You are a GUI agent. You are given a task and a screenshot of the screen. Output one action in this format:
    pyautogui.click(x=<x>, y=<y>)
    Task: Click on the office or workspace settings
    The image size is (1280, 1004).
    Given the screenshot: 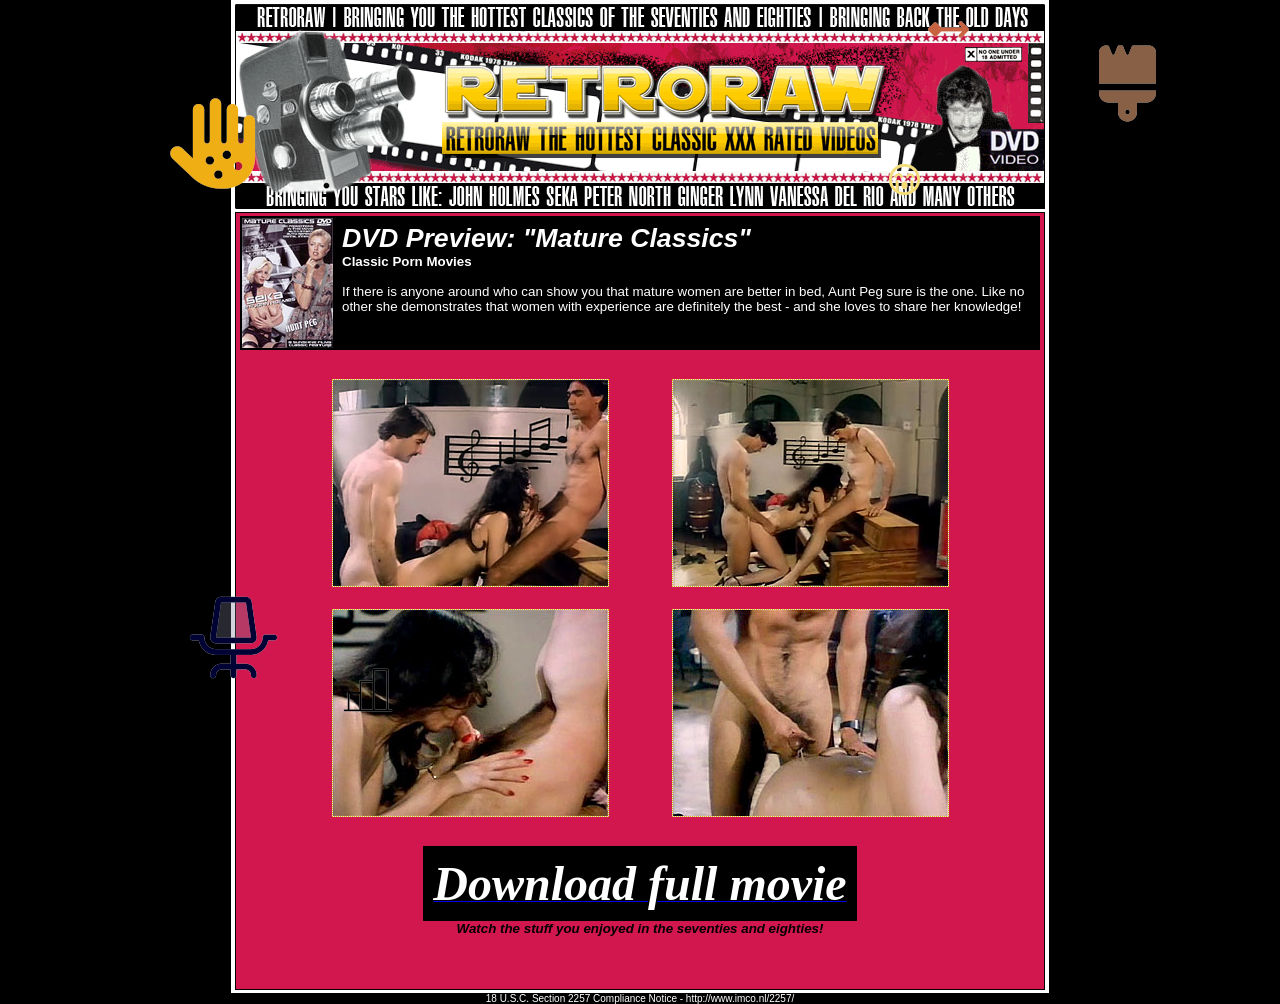 What is the action you would take?
    pyautogui.click(x=233, y=637)
    